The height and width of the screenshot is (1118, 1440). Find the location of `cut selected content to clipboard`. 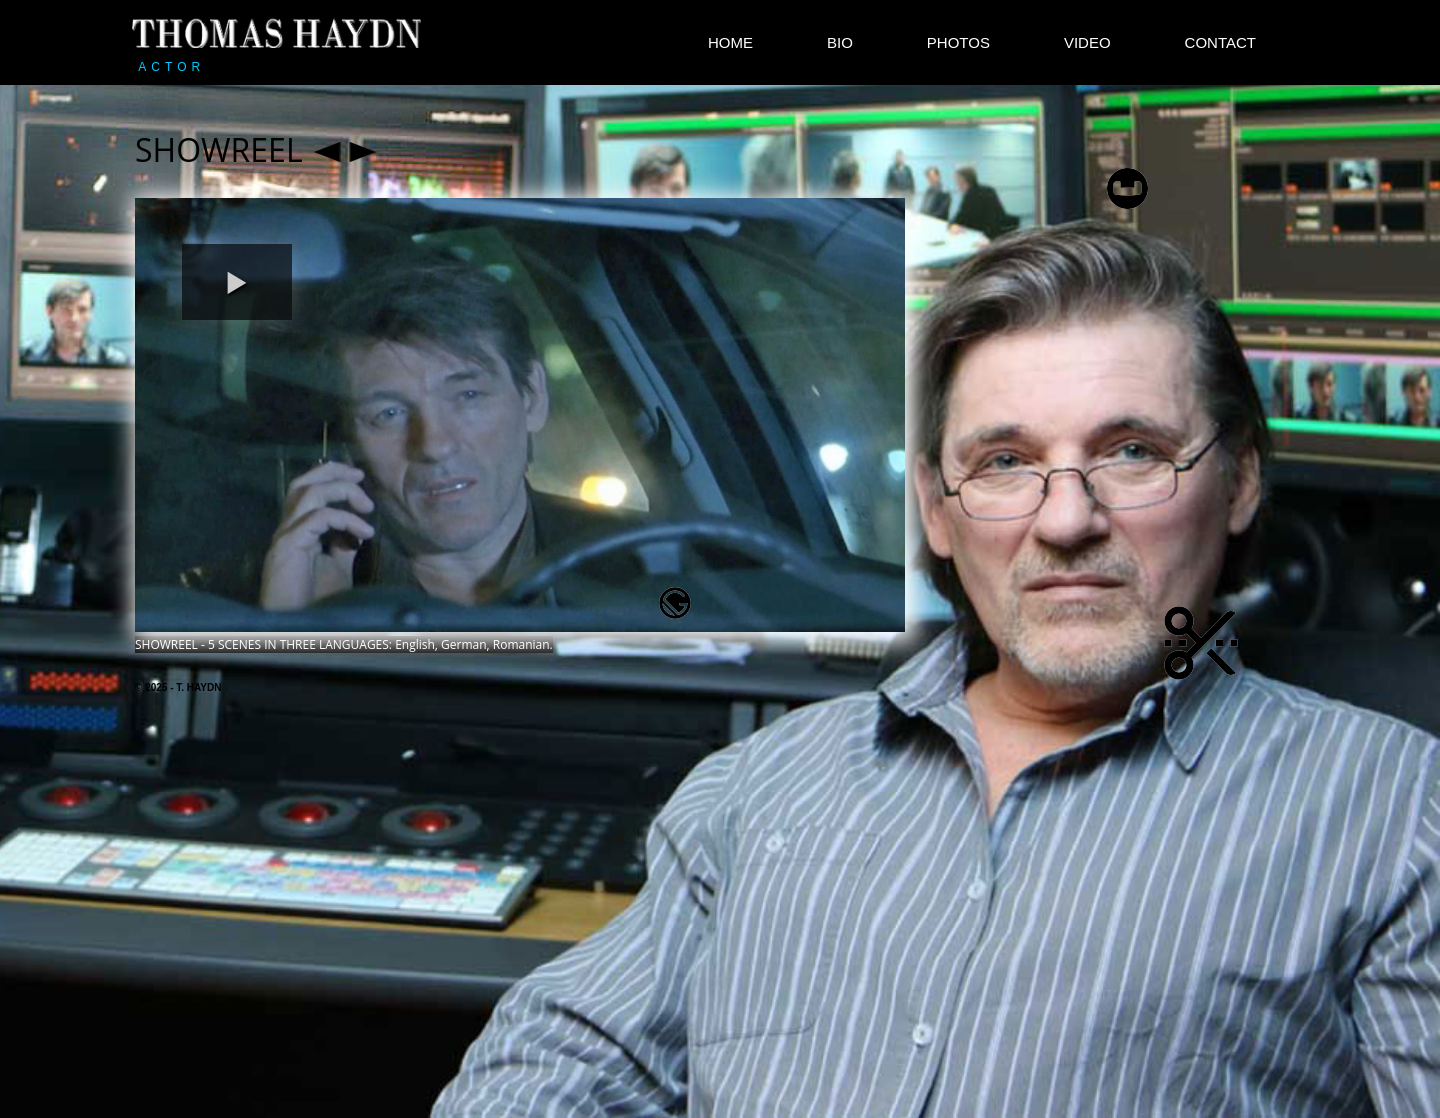

cut selected content to clipboard is located at coordinates (1201, 643).